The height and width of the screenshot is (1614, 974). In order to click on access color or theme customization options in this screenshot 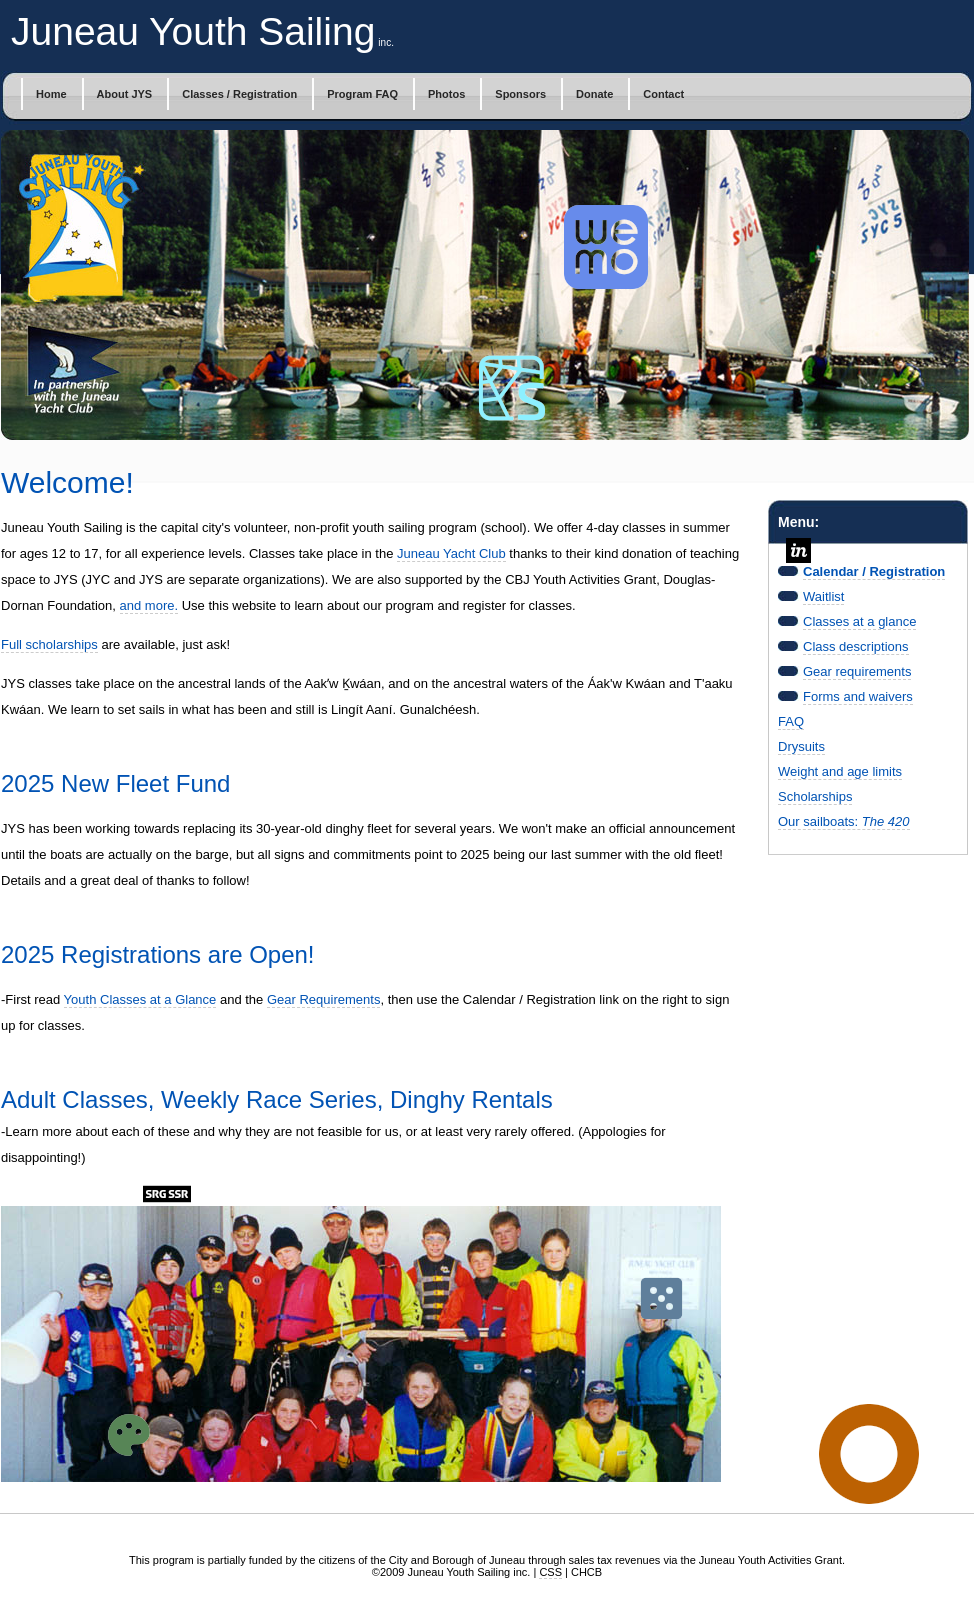, I will do `click(129, 1435)`.